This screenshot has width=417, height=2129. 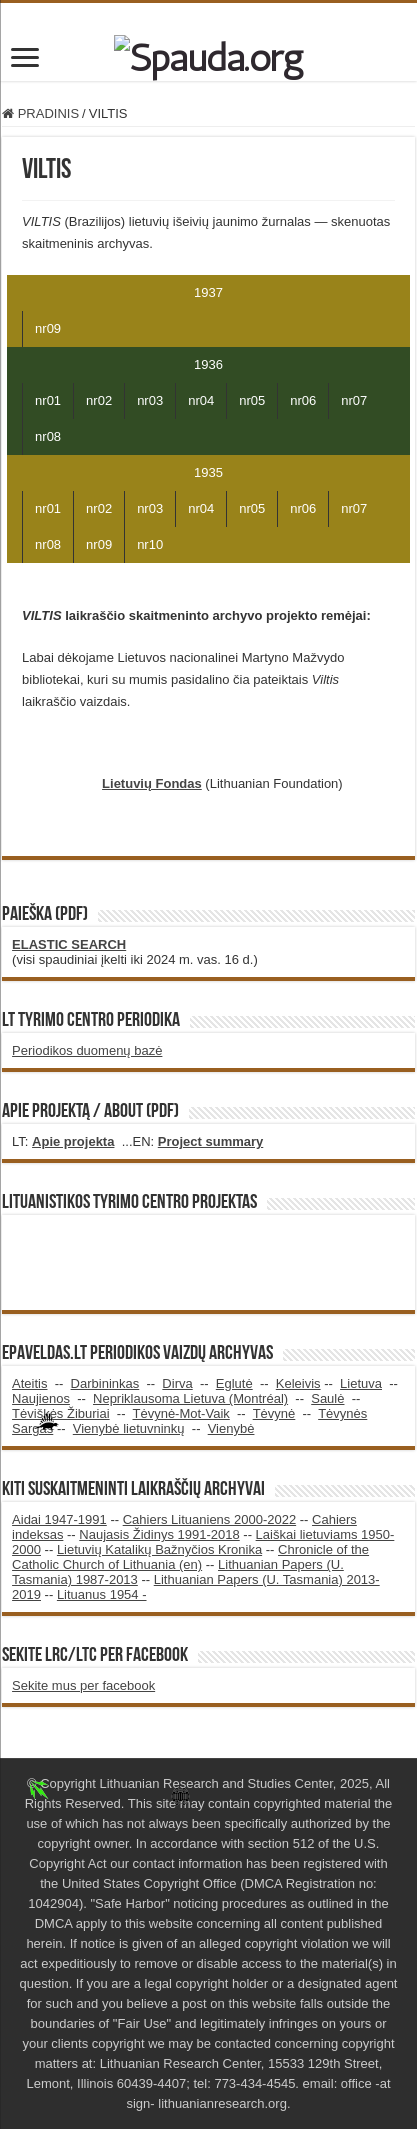 What do you see at coordinates (39, 1790) in the screenshot?
I see `indicates lightning or electrical storm warning` at bounding box center [39, 1790].